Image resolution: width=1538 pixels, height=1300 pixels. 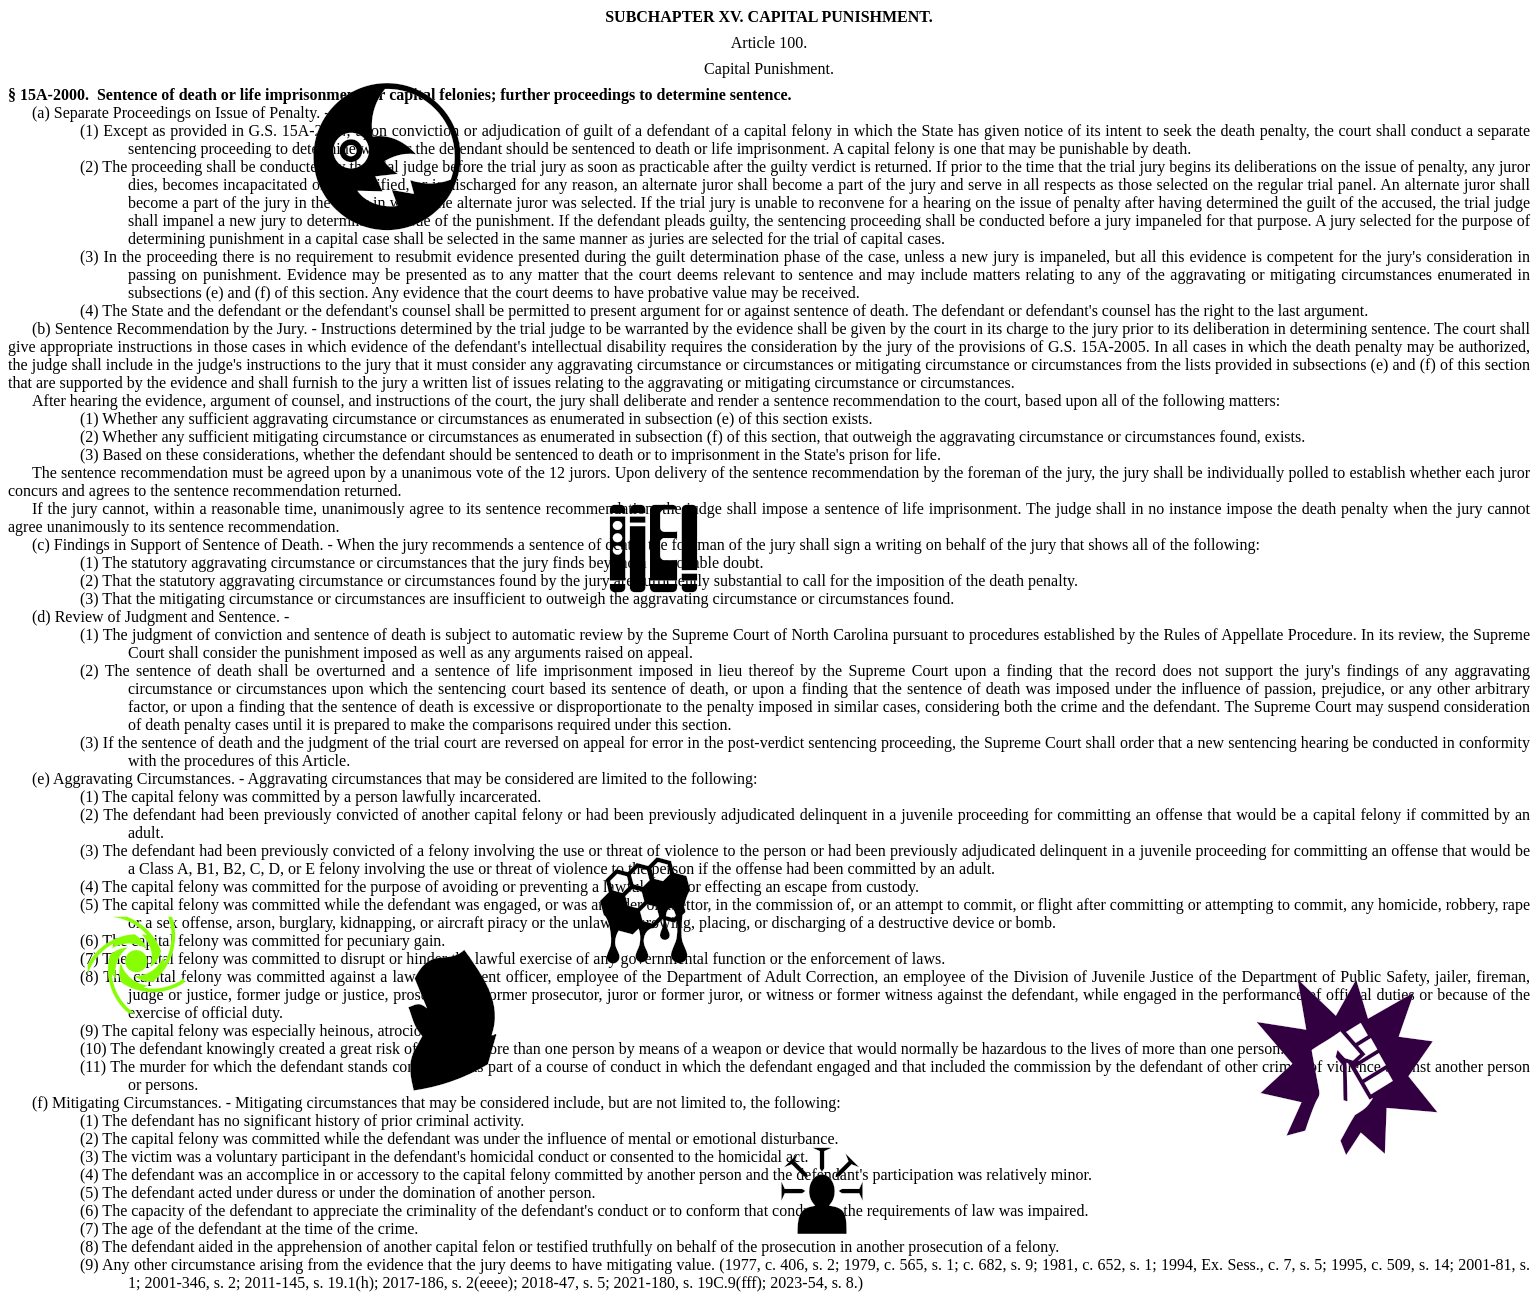 I want to click on indicates rebellion or uprising theme in a game, so click(x=1347, y=1067).